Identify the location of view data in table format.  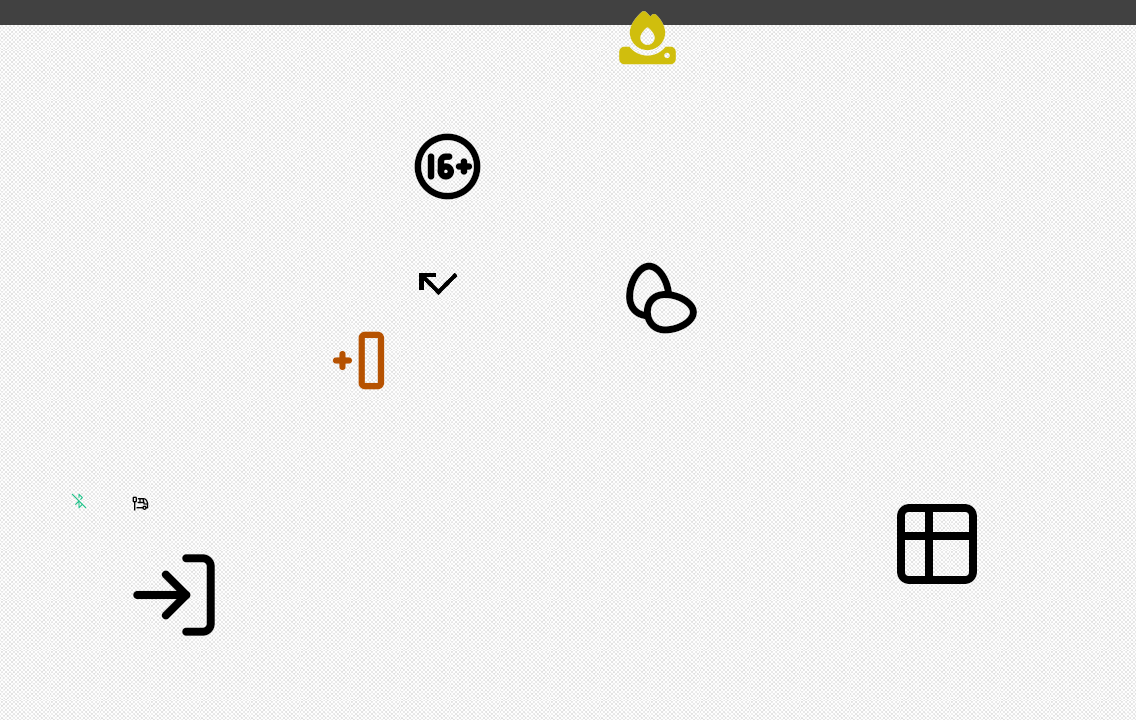
(937, 544).